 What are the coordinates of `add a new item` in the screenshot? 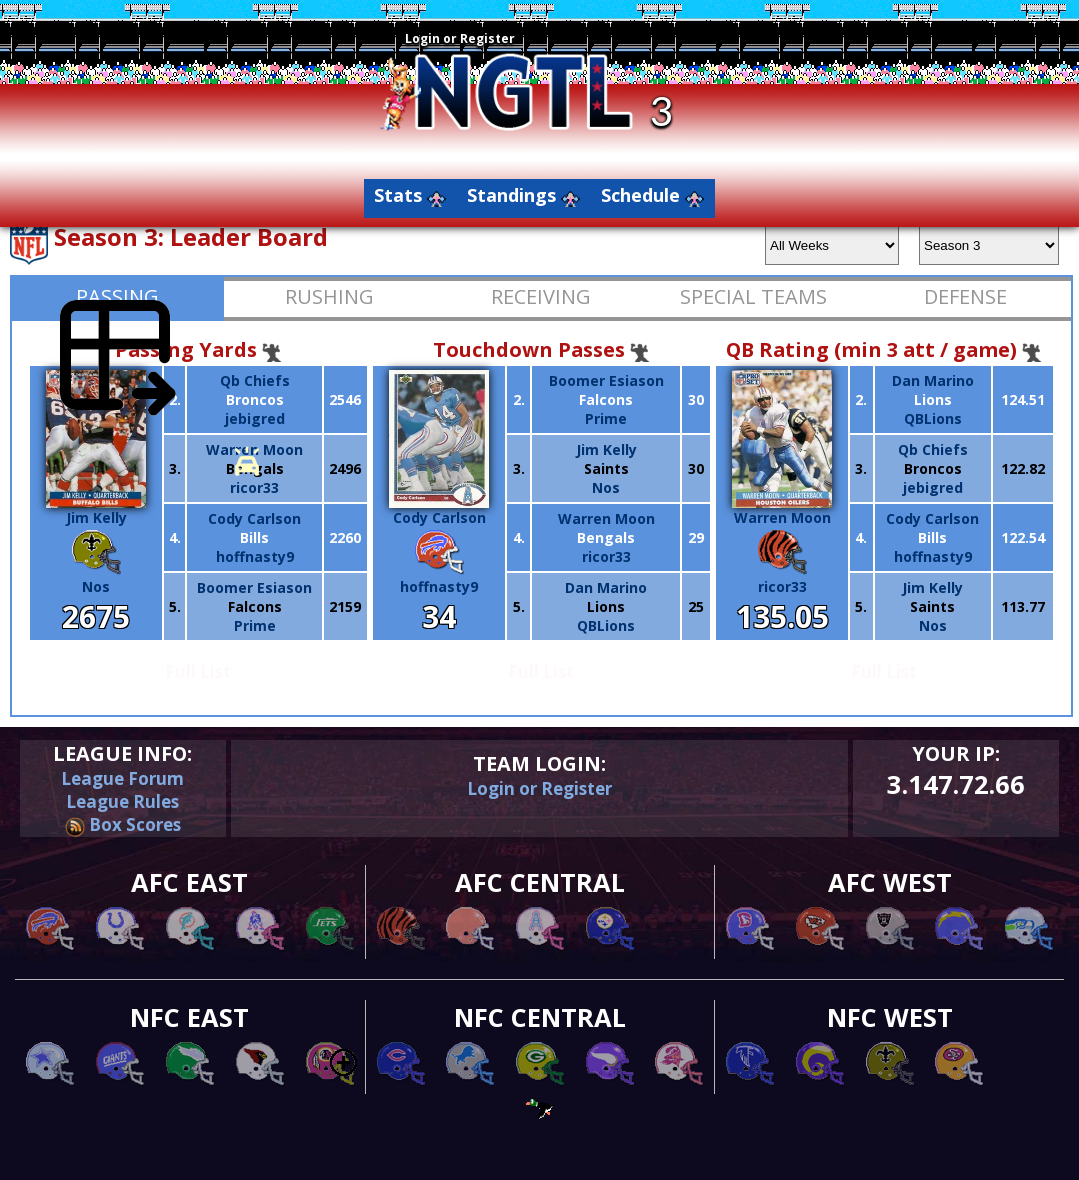 It's located at (343, 1062).